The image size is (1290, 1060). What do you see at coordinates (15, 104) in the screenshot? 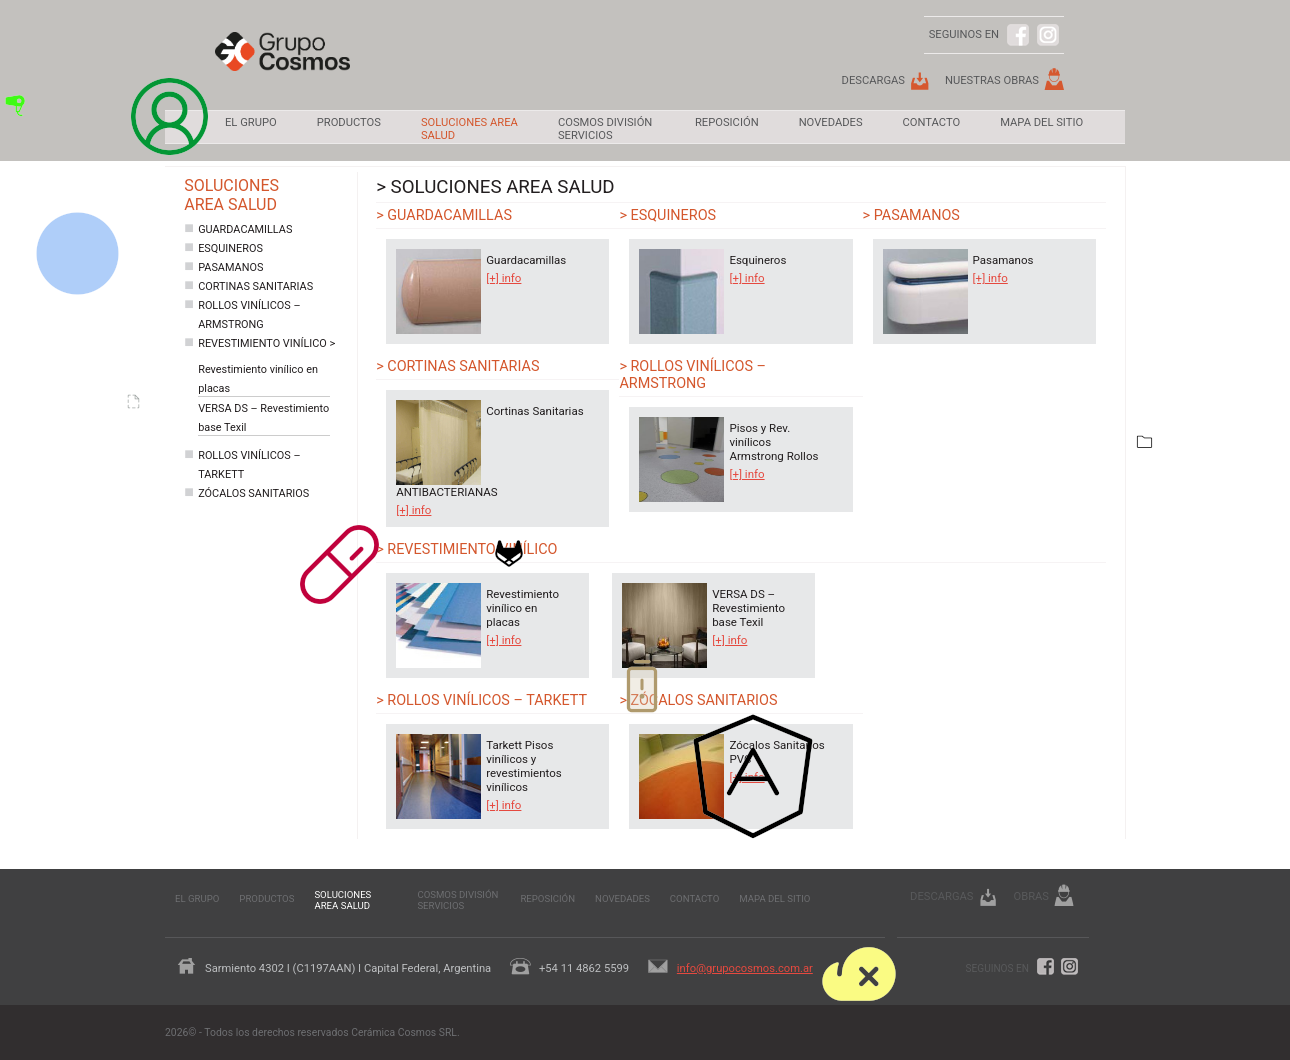
I see `access hair styling or beauty tools` at bounding box center [15, 104].